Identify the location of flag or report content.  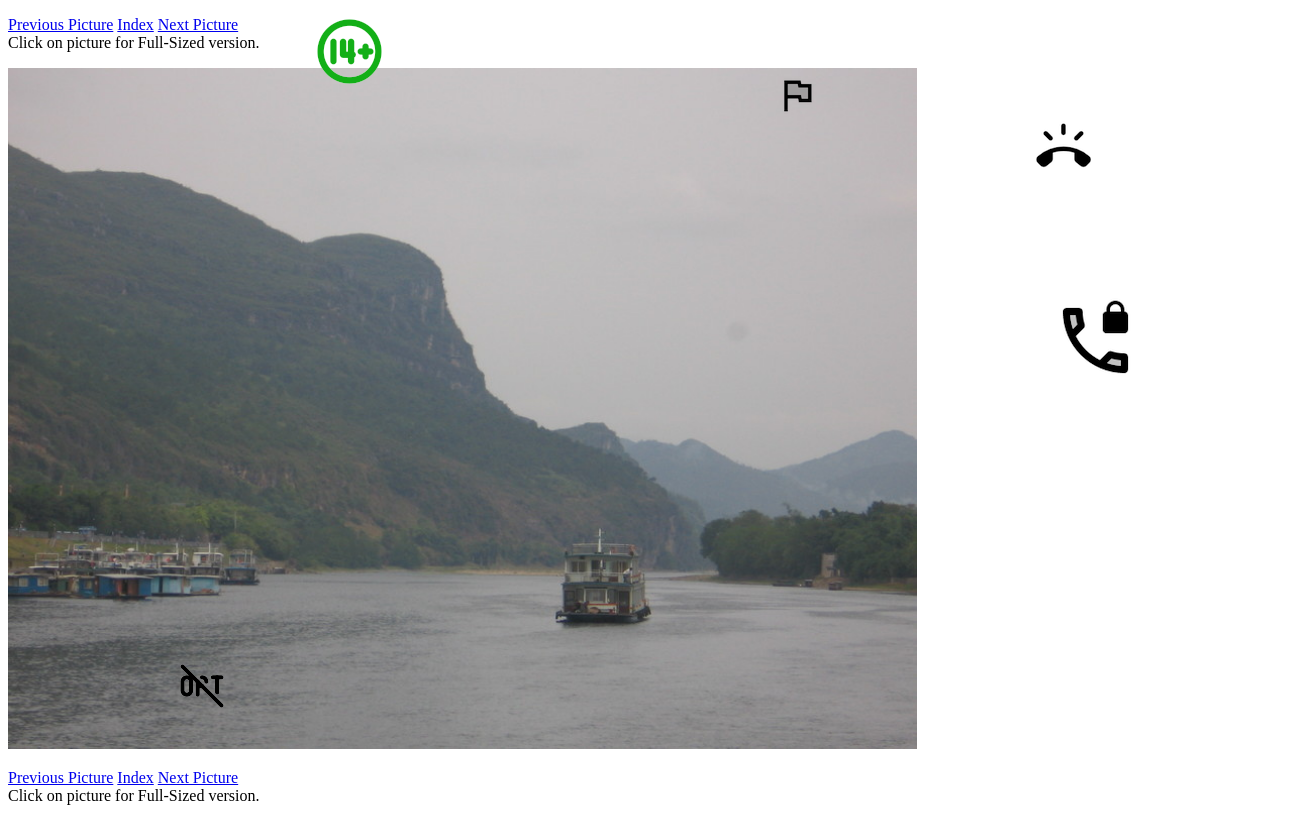
(797, 95).